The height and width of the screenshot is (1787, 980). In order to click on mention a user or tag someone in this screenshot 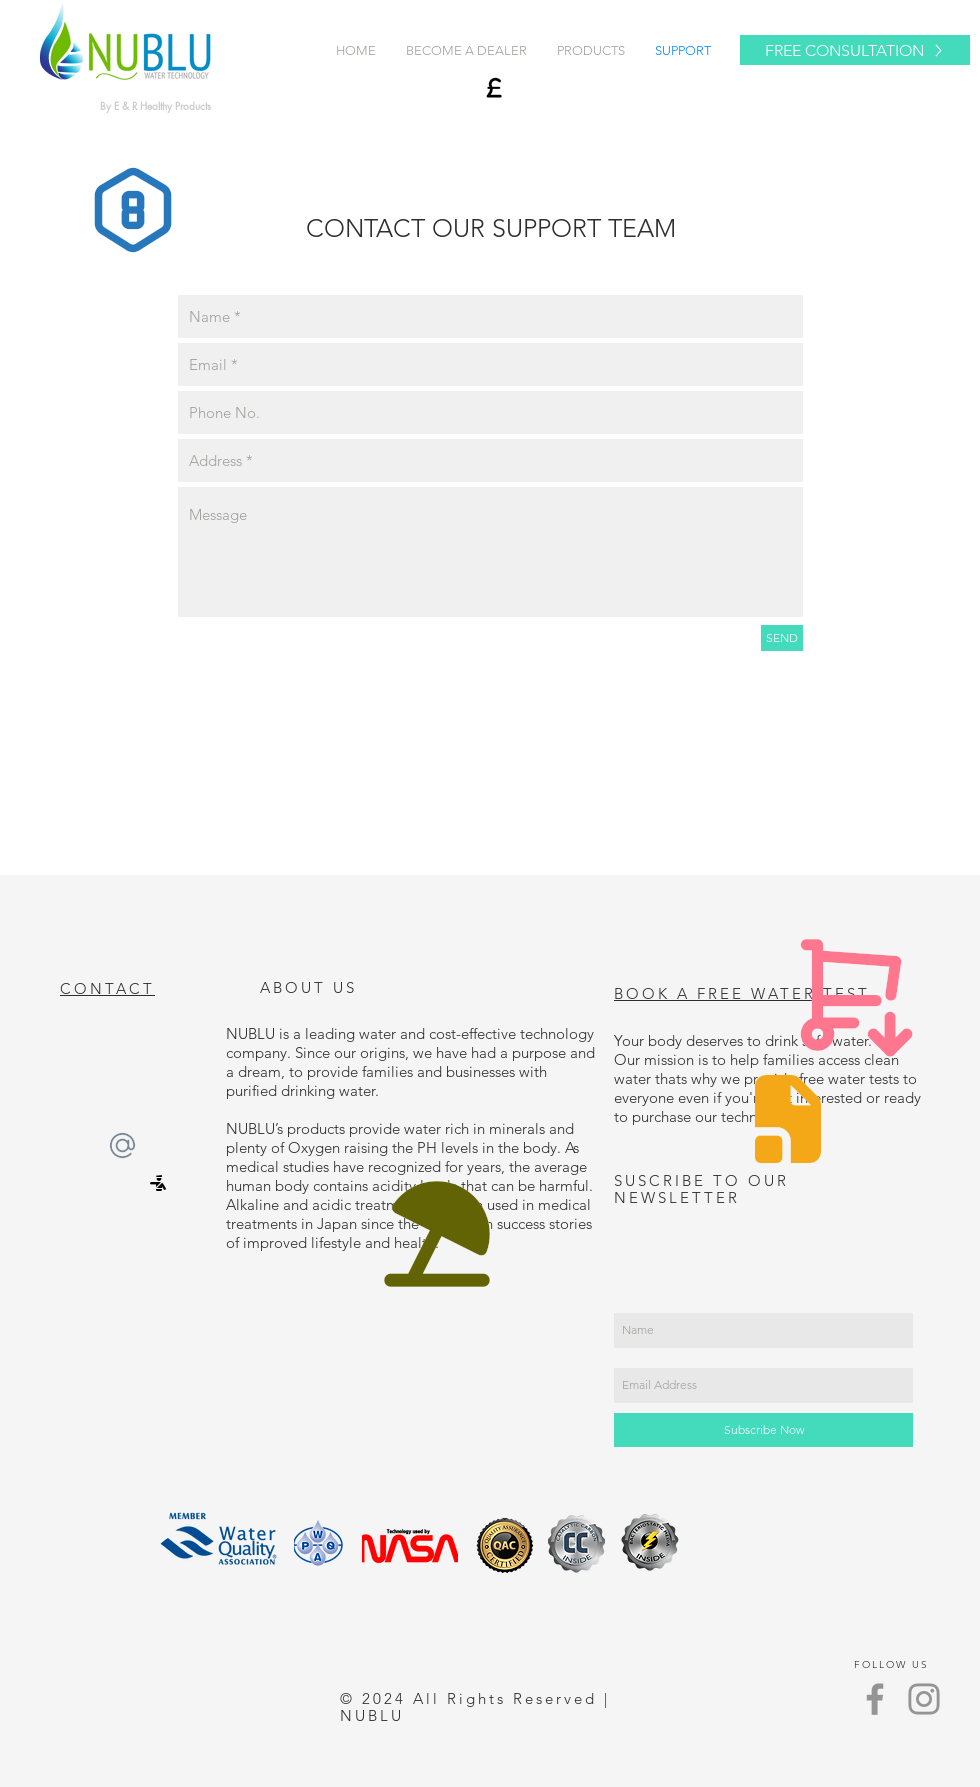, I will do `click(122, 1145)`.